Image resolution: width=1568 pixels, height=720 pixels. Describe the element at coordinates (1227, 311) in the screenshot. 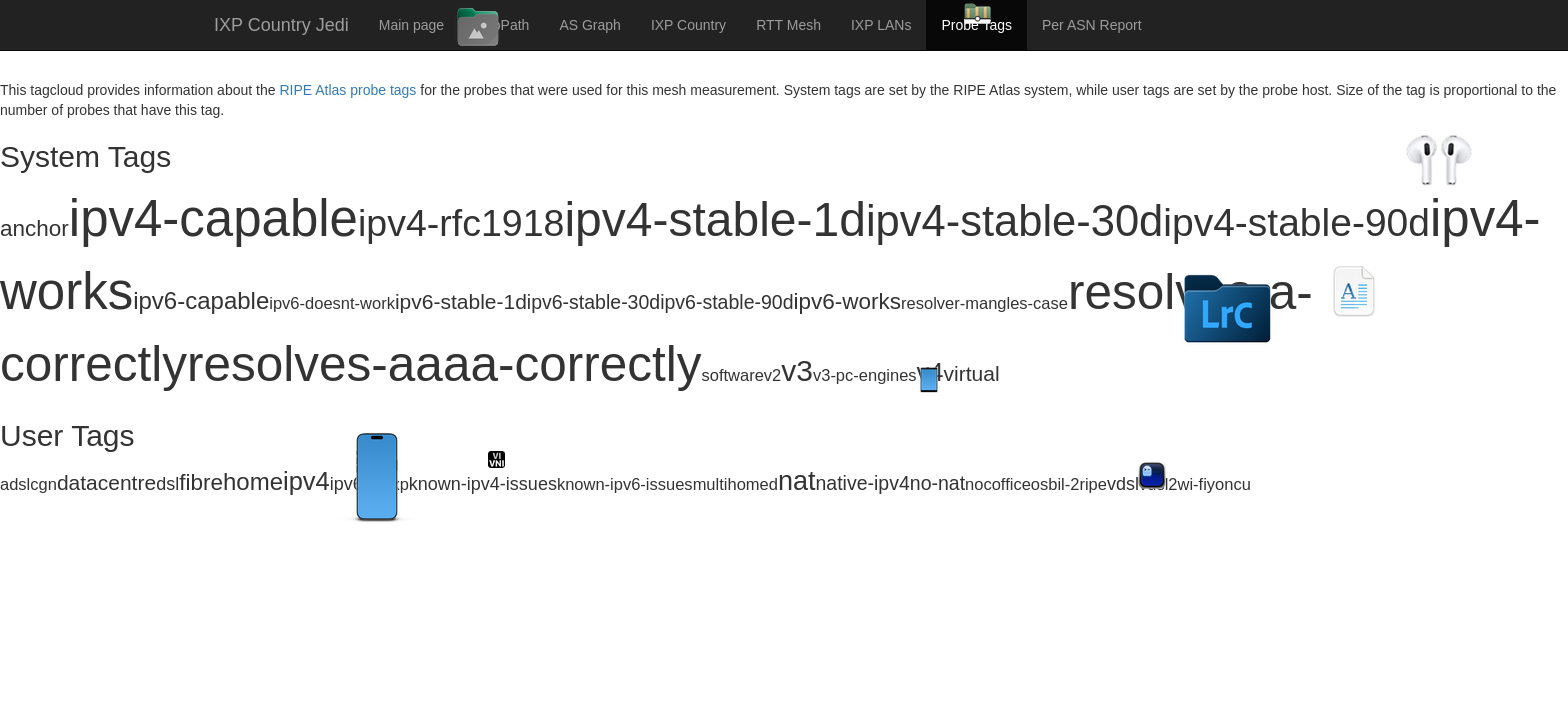

I see `open adobe lightroom classic project folder` at that location.